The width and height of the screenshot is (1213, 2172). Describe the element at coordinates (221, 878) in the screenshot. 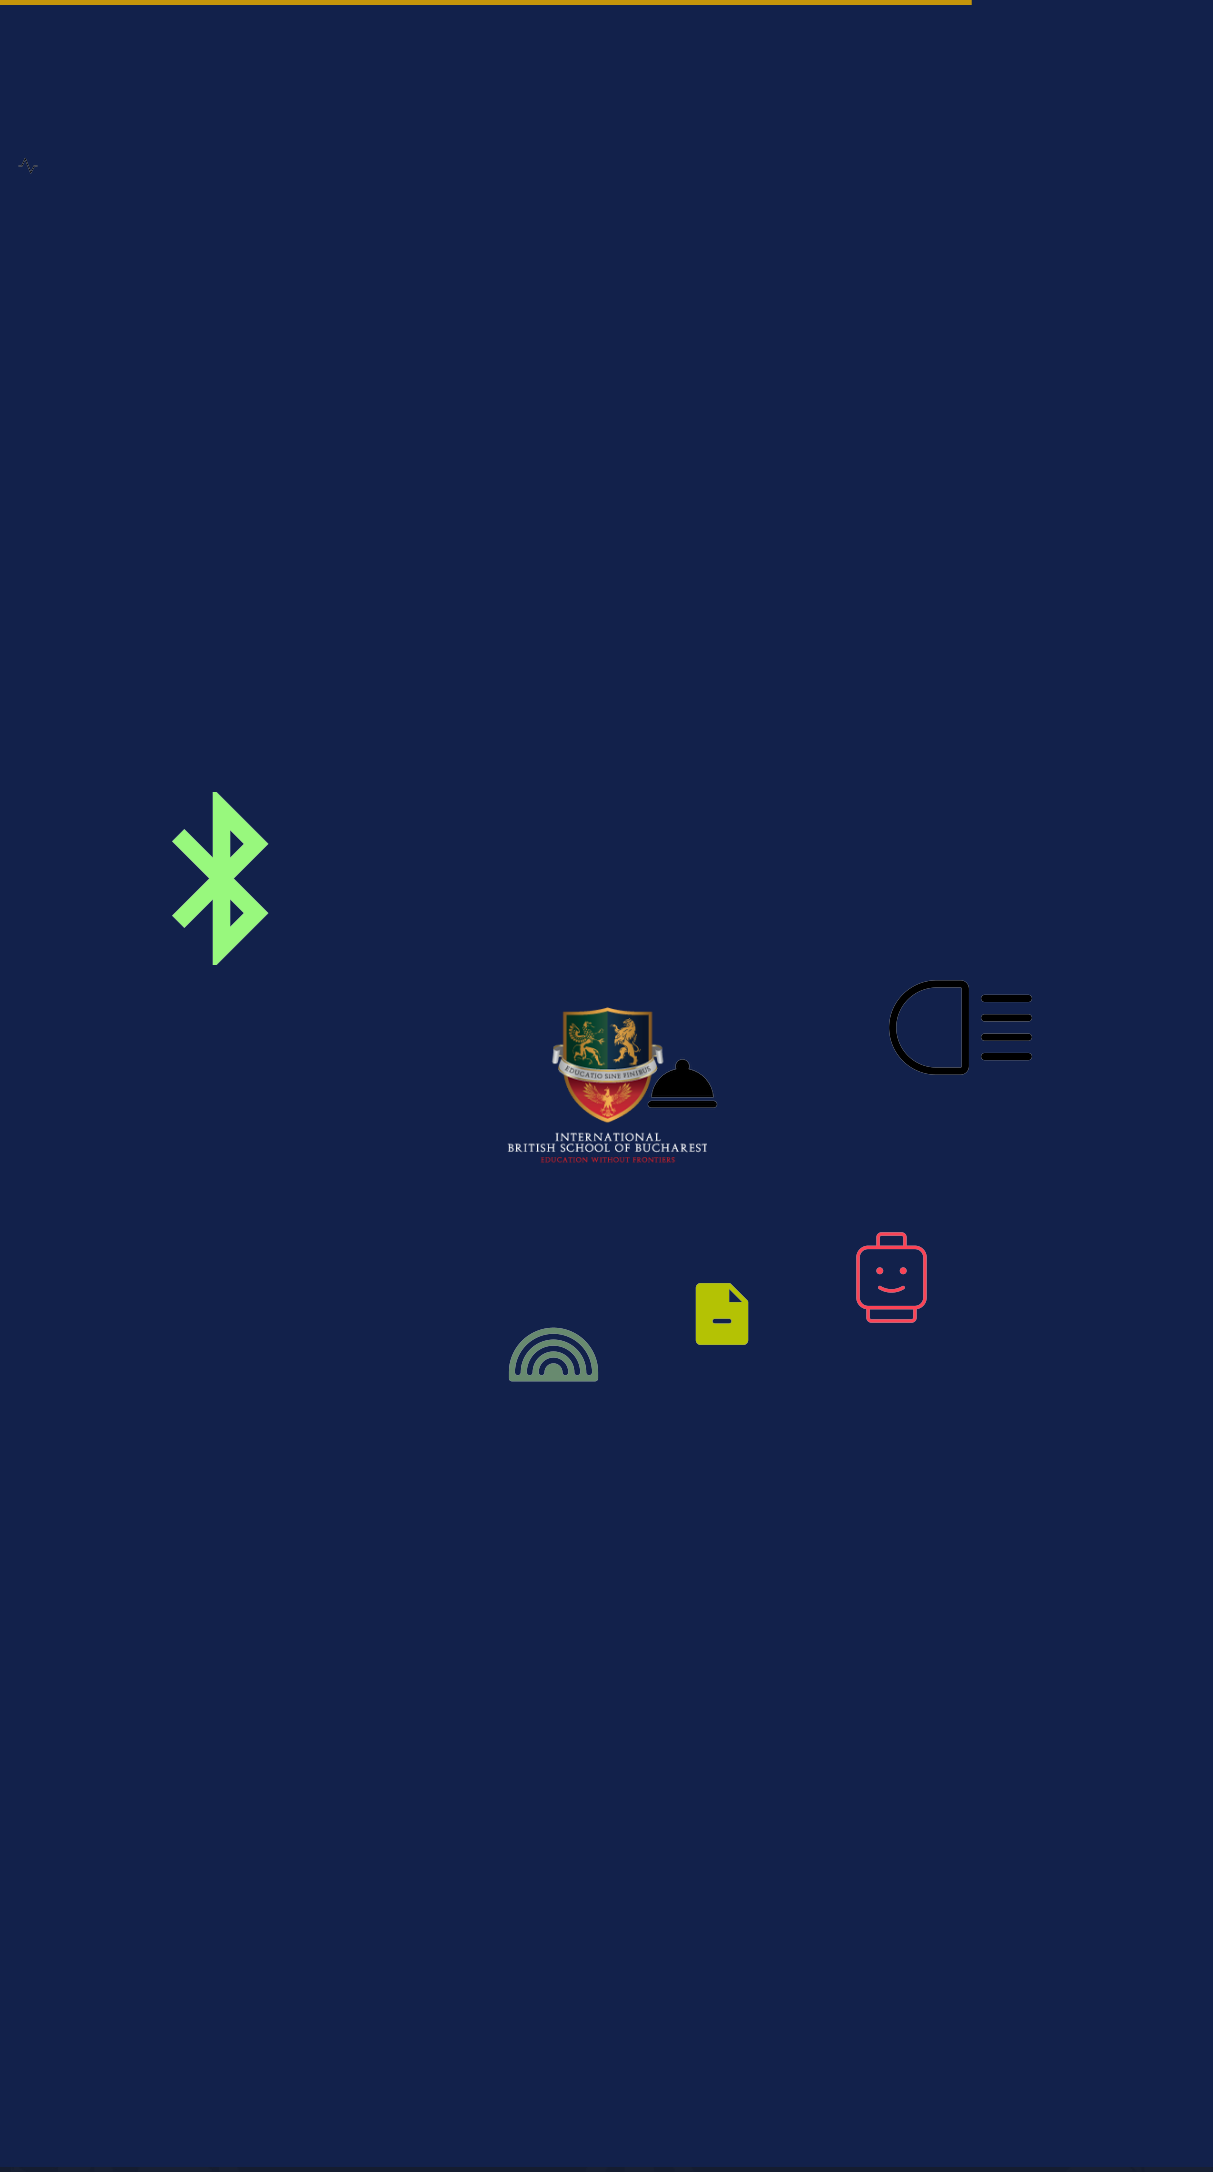

I see `toggle bluetooth connectivity on or off` at that location.